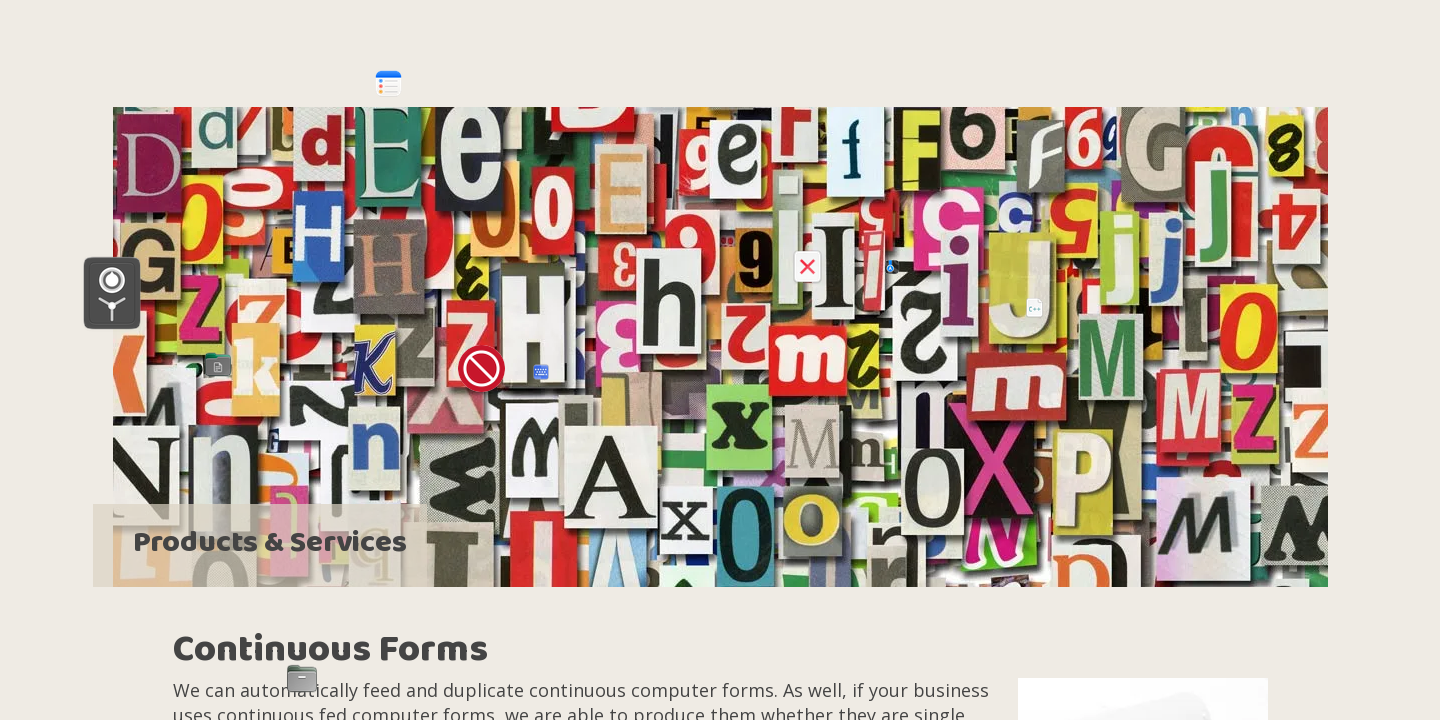 This screenshot has height=720, width=1440. I want to click on open the backups application, so click(112, 293).